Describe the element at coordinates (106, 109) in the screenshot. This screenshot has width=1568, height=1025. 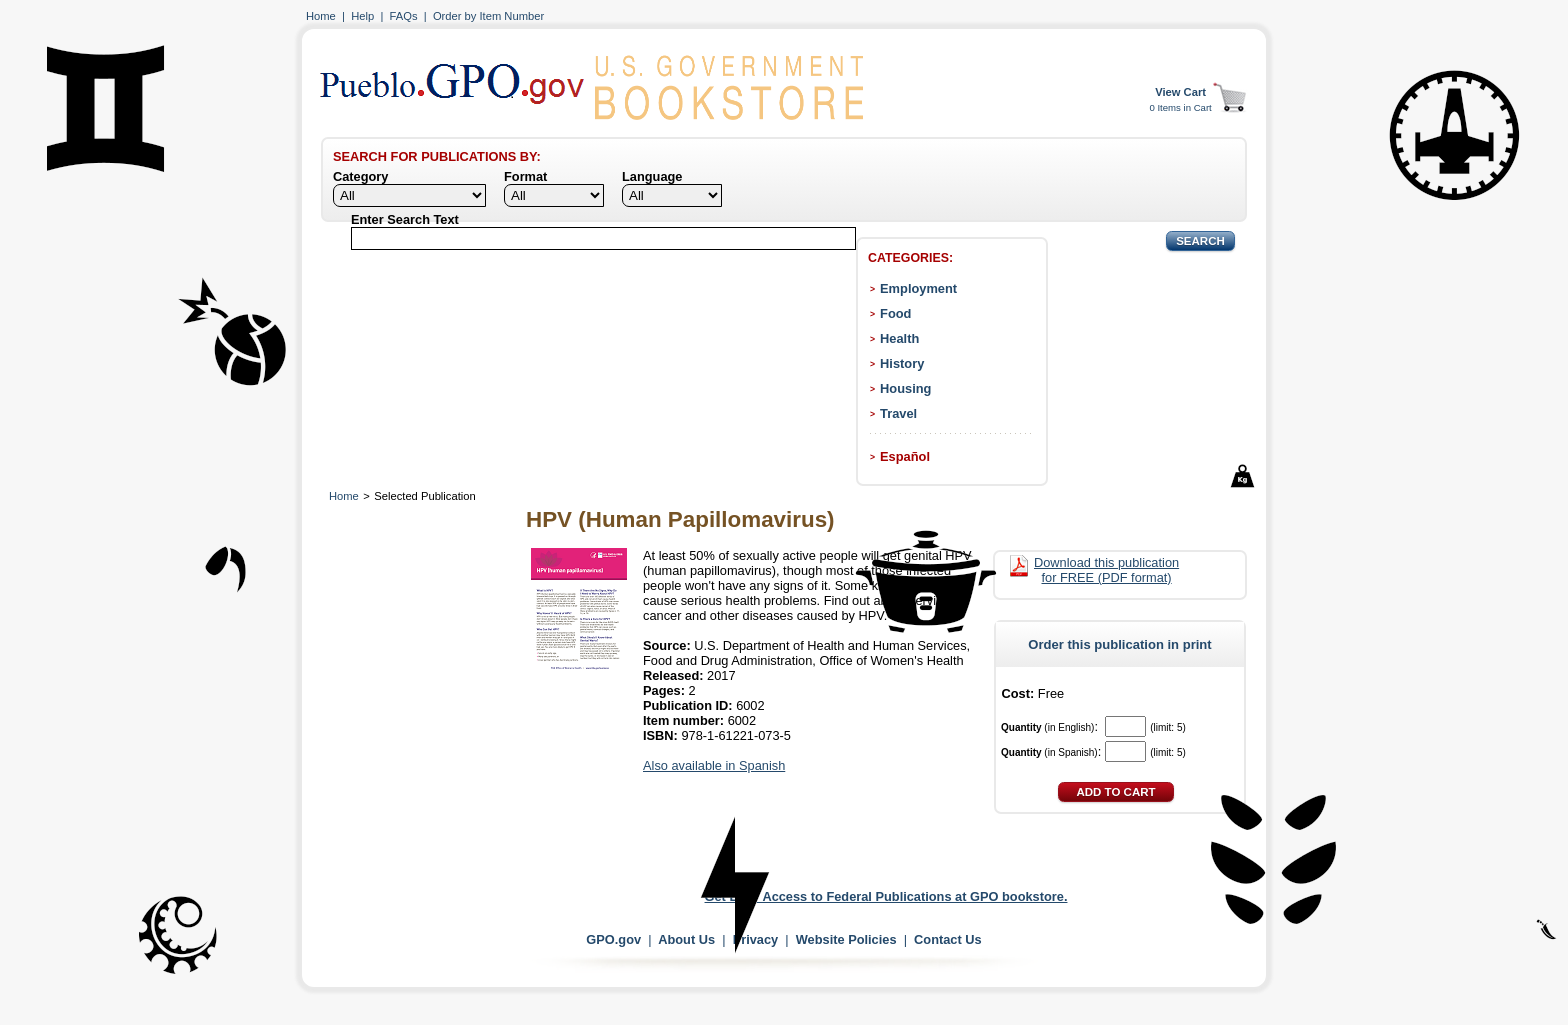
I see `gemini zodiac sign indicator` at that location.